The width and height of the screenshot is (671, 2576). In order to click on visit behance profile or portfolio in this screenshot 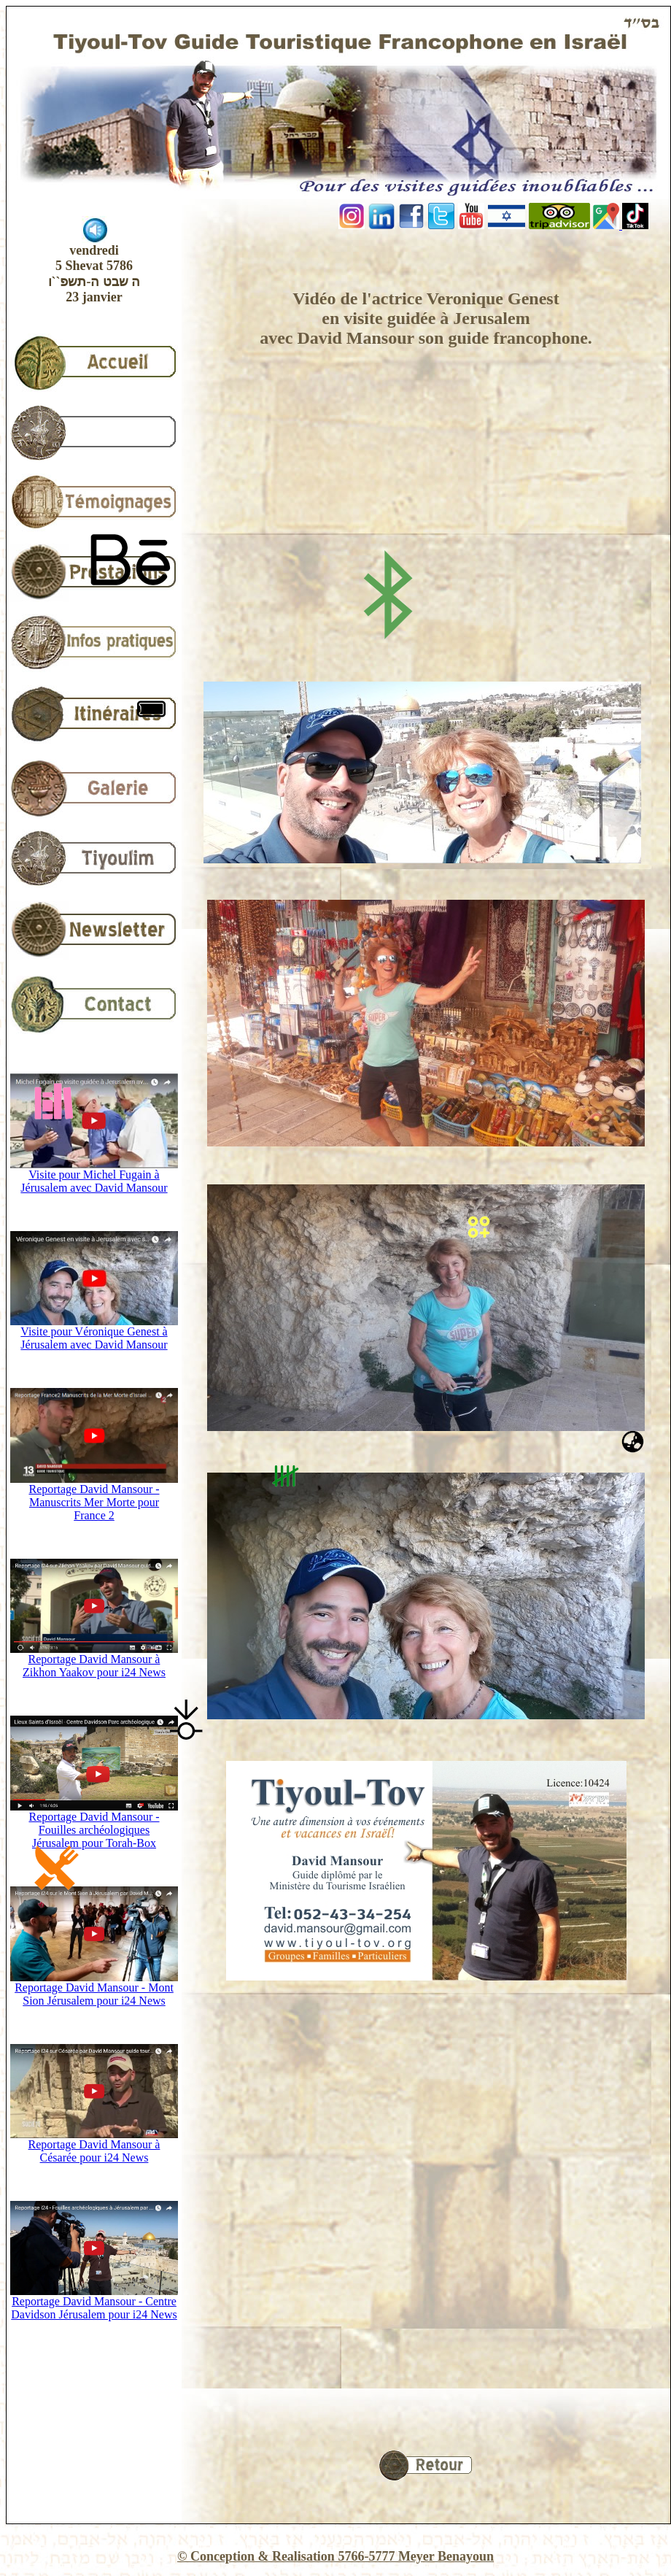, I will do `click(128, 560)`.